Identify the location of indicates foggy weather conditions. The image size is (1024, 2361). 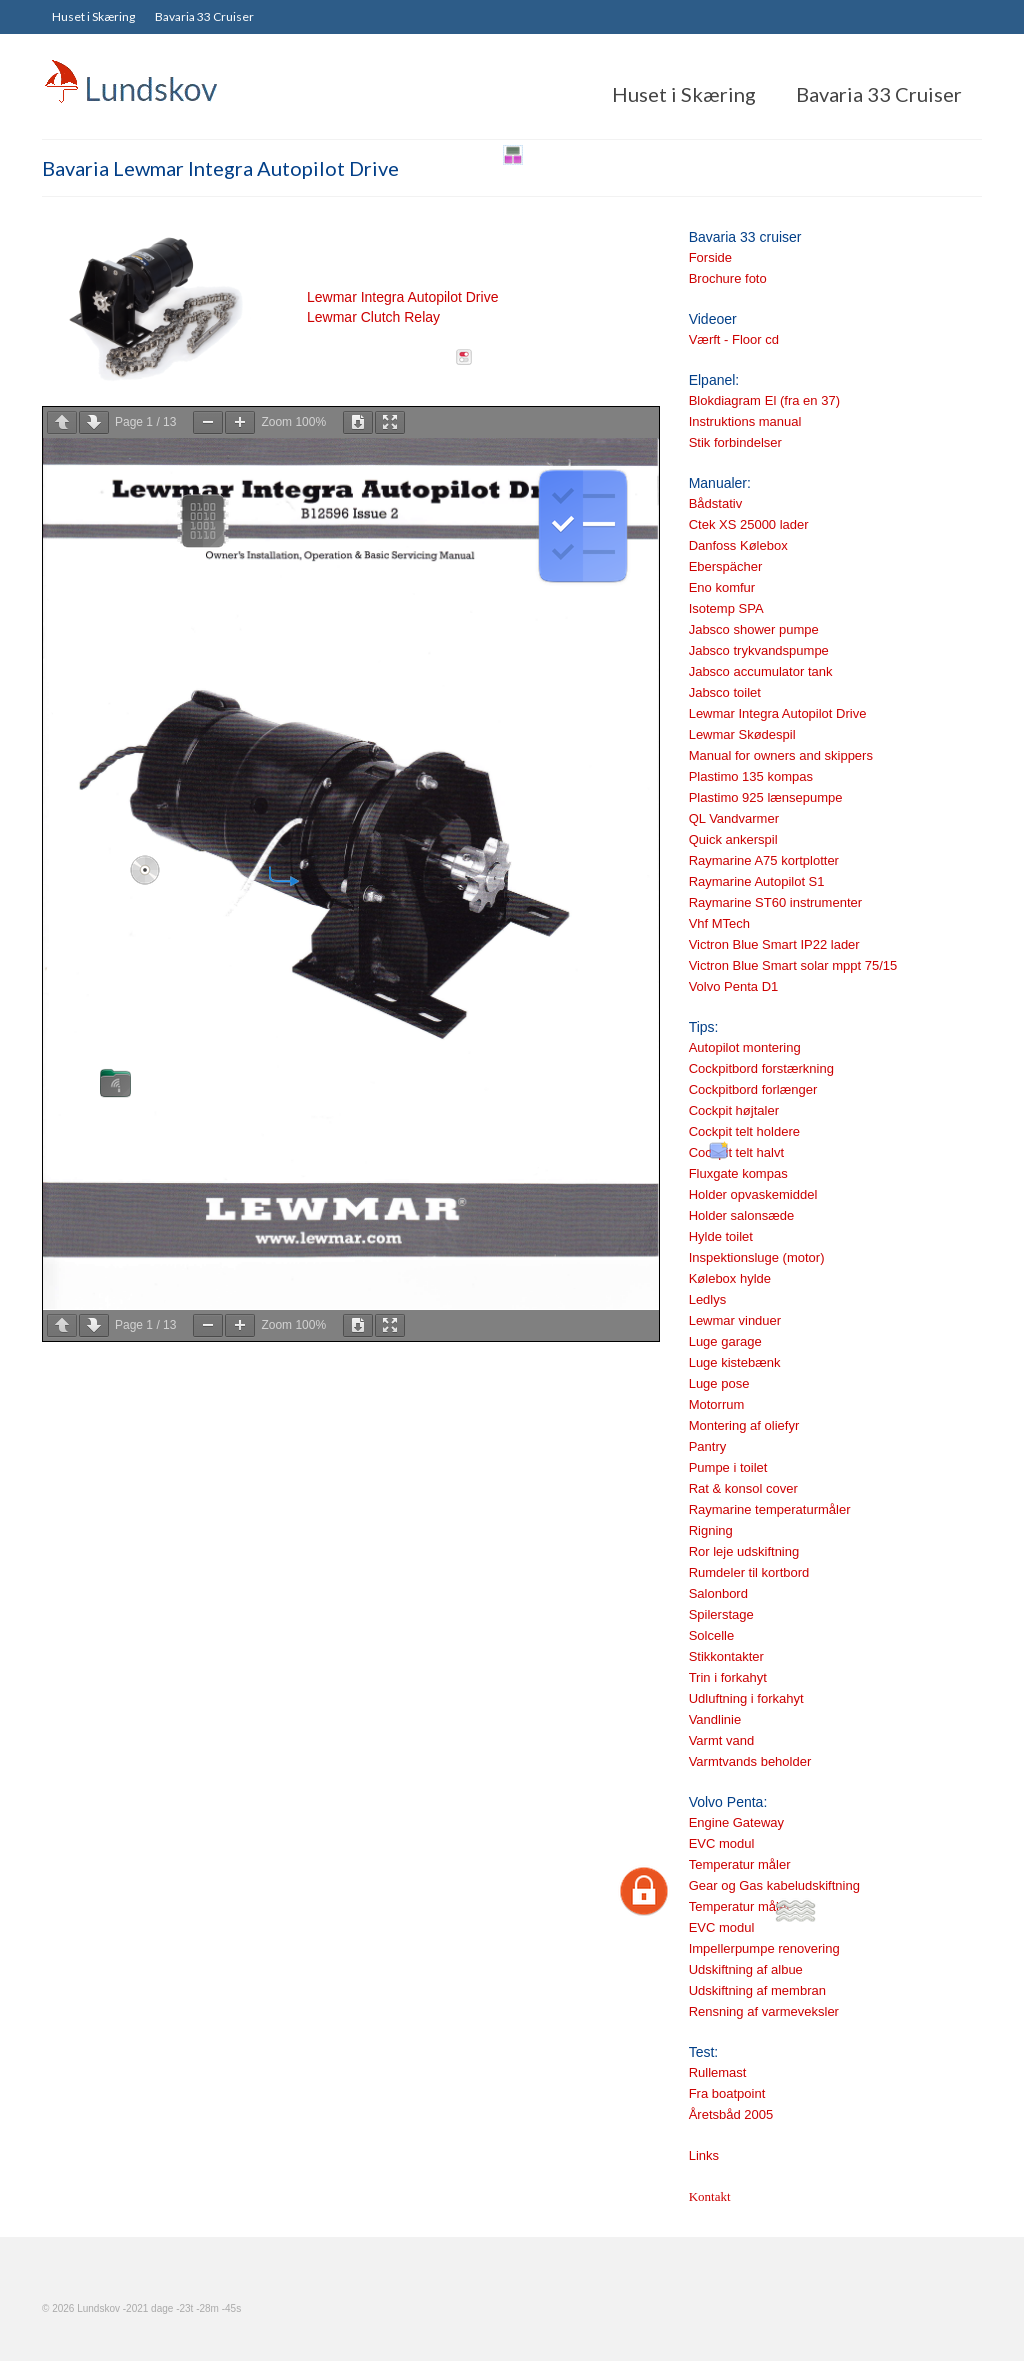
(796, 1910).